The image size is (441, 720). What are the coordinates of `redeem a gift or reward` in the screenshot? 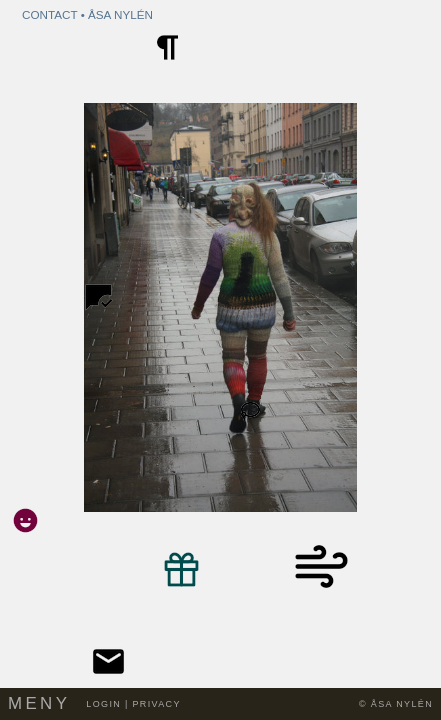 It's located at (181, 569).